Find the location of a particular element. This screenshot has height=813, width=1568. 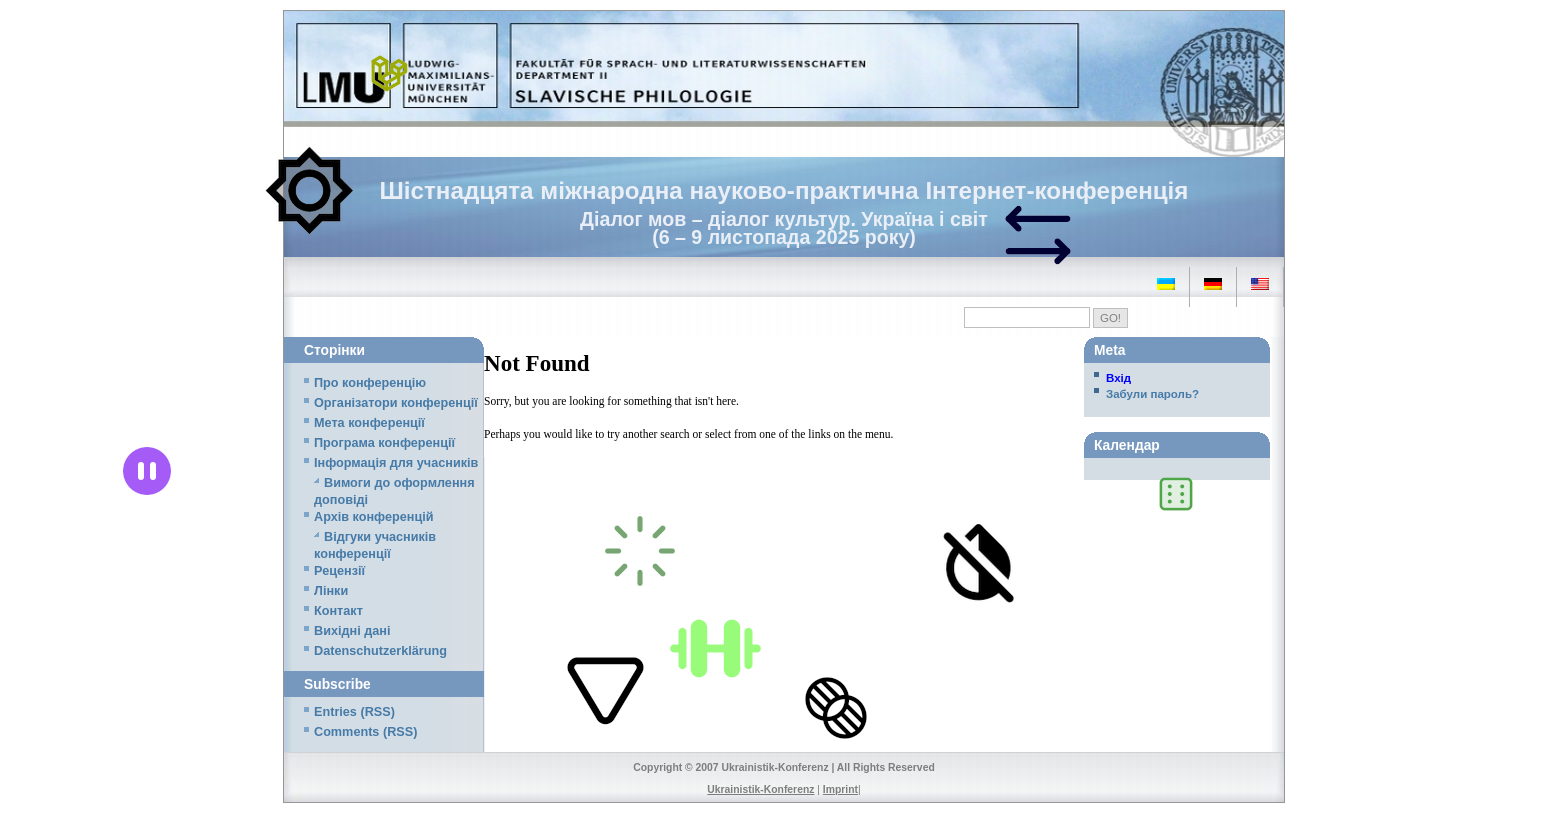

disable color inversion mode is located at coordinates (978, 561).